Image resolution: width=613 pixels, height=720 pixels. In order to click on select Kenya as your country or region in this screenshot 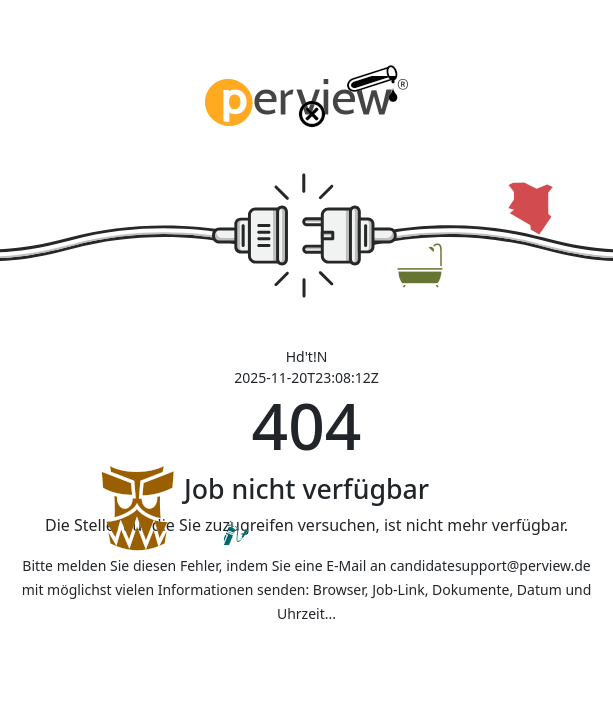, I will do `click(530, 208)`.